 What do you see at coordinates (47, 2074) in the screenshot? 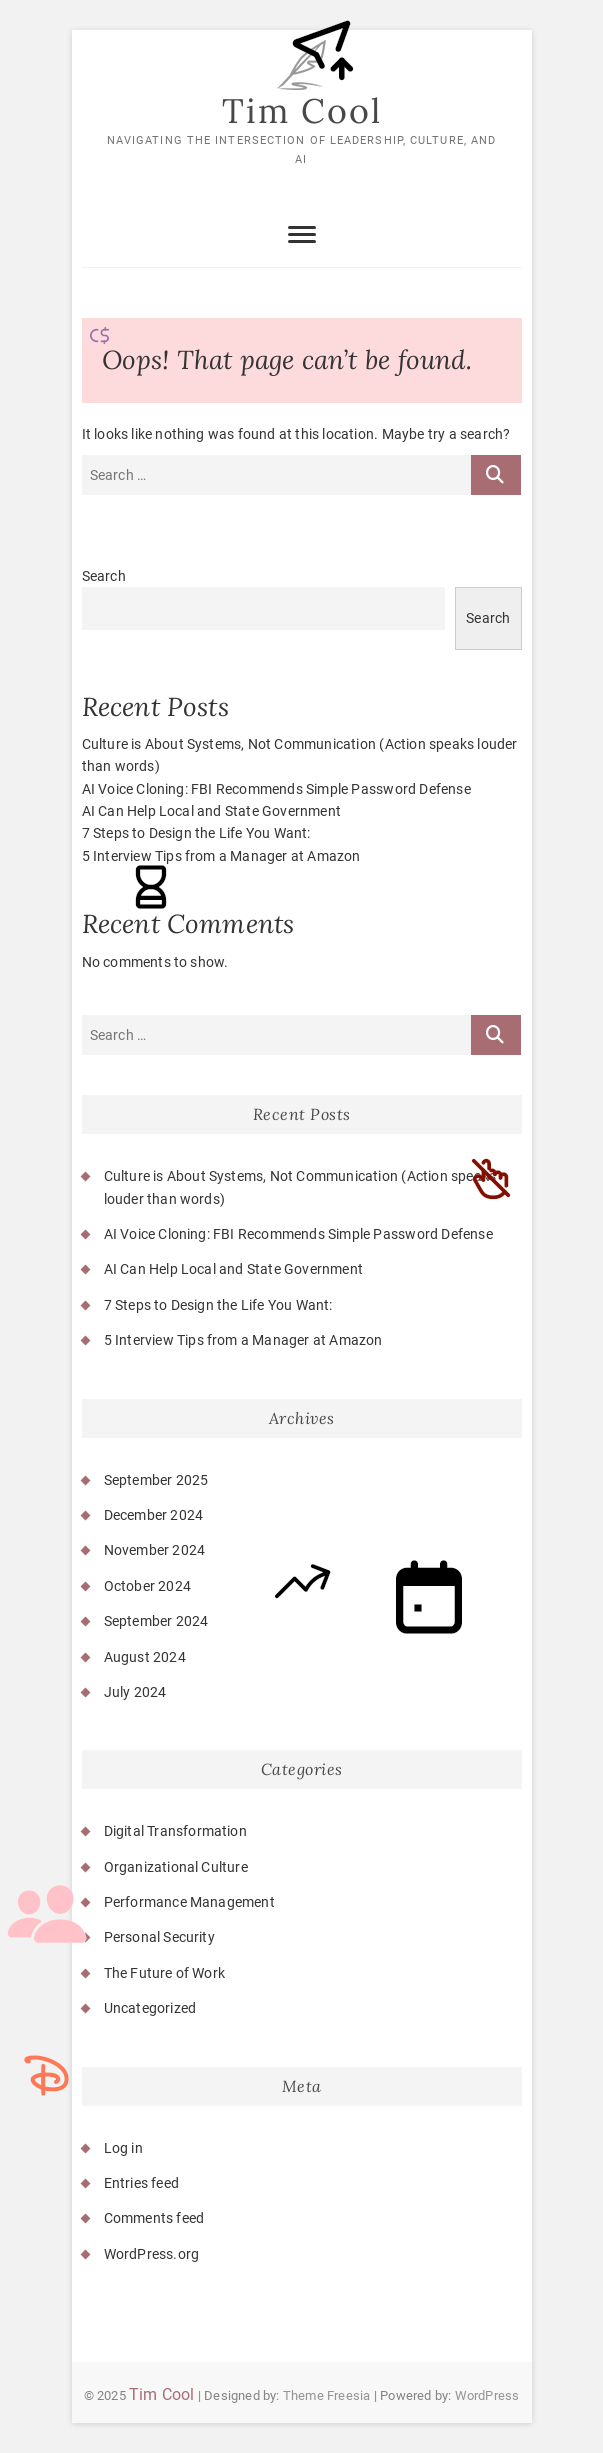
I see `access disney+ streaming service` at bounding box center [47, 2074].